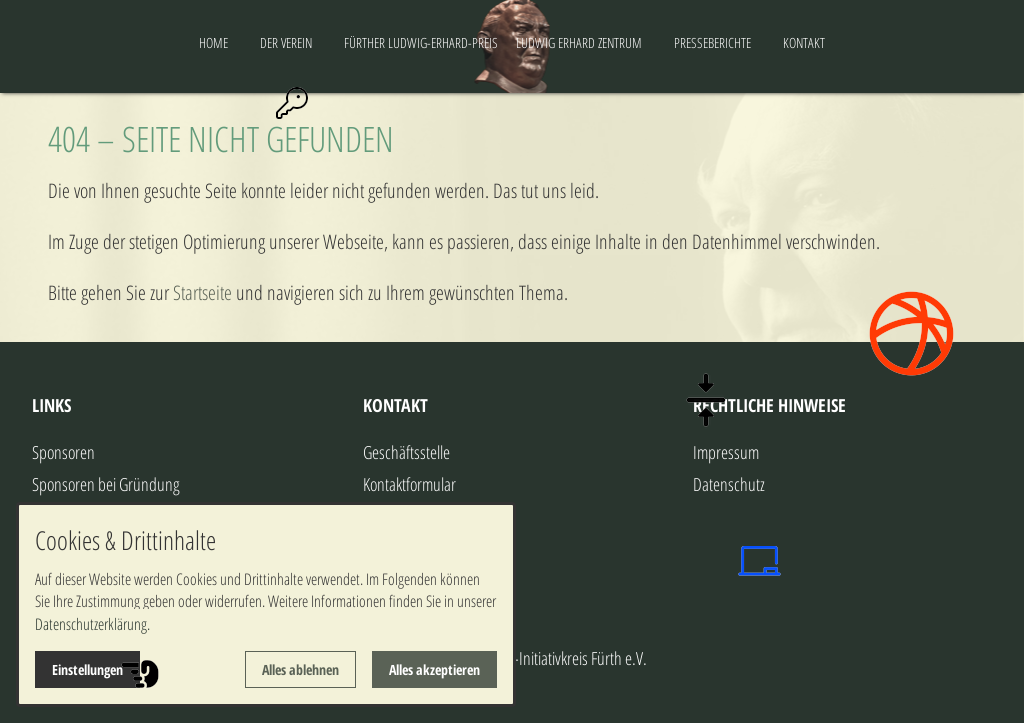  What do you see at coordinates (759, 561) in the screenshot?
I see `access whiteboard or presentation mode` at bounding box center [759, 561].